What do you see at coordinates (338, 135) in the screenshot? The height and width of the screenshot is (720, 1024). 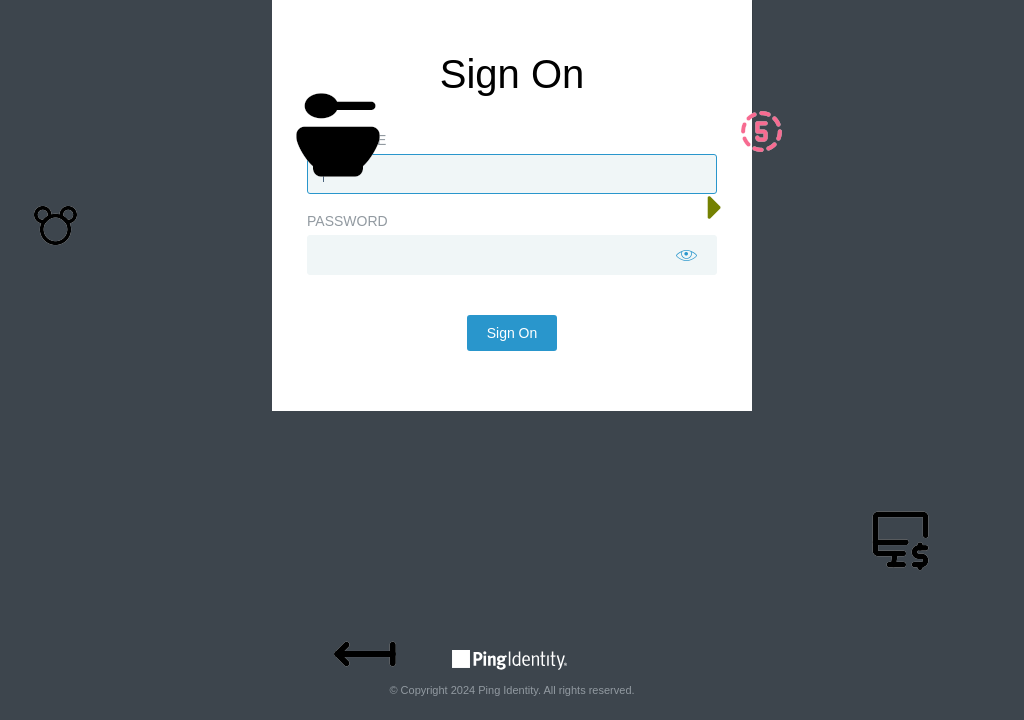 I see `access food or dining options` at bounding box center [338, 135].